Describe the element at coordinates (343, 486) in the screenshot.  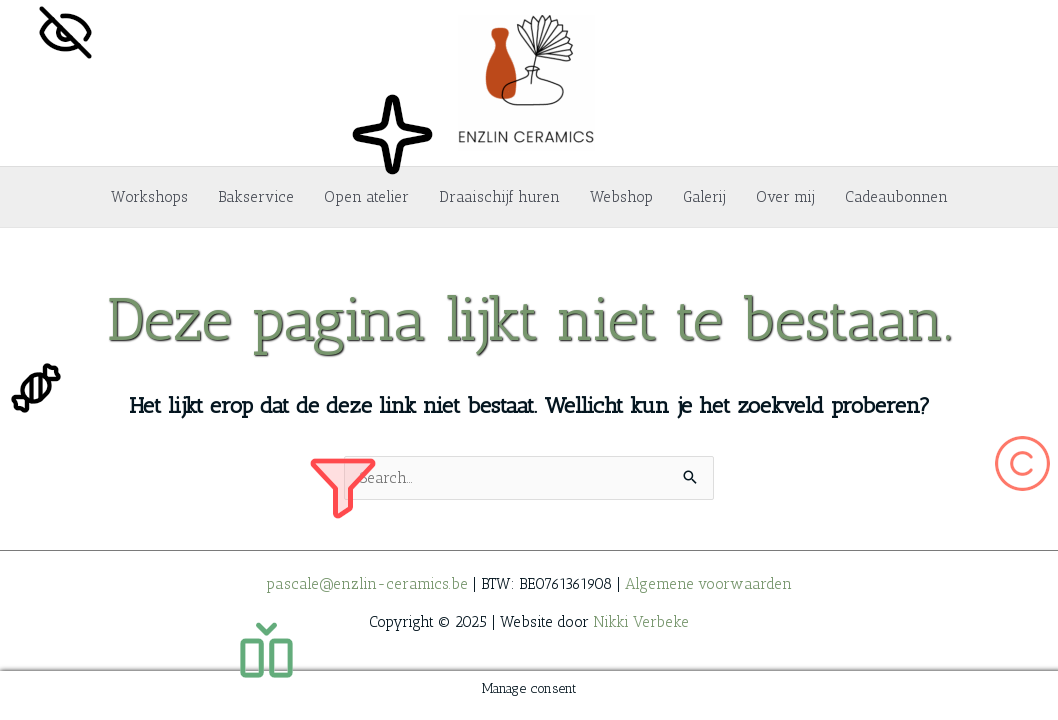
I see `filter or sort content` at that location.